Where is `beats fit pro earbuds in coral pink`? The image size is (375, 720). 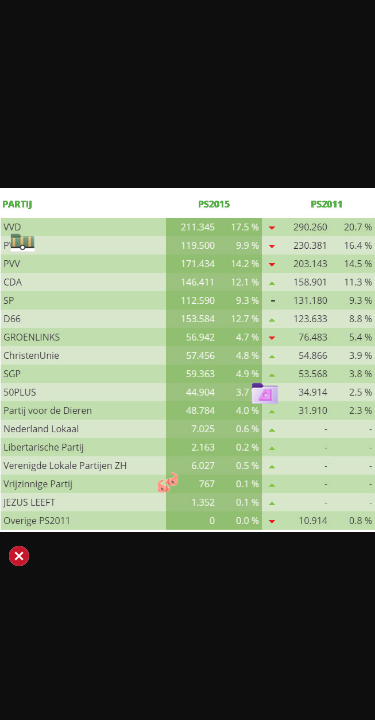 beats fit pro earbuds in coral pink is located at coordinates (167, 482).